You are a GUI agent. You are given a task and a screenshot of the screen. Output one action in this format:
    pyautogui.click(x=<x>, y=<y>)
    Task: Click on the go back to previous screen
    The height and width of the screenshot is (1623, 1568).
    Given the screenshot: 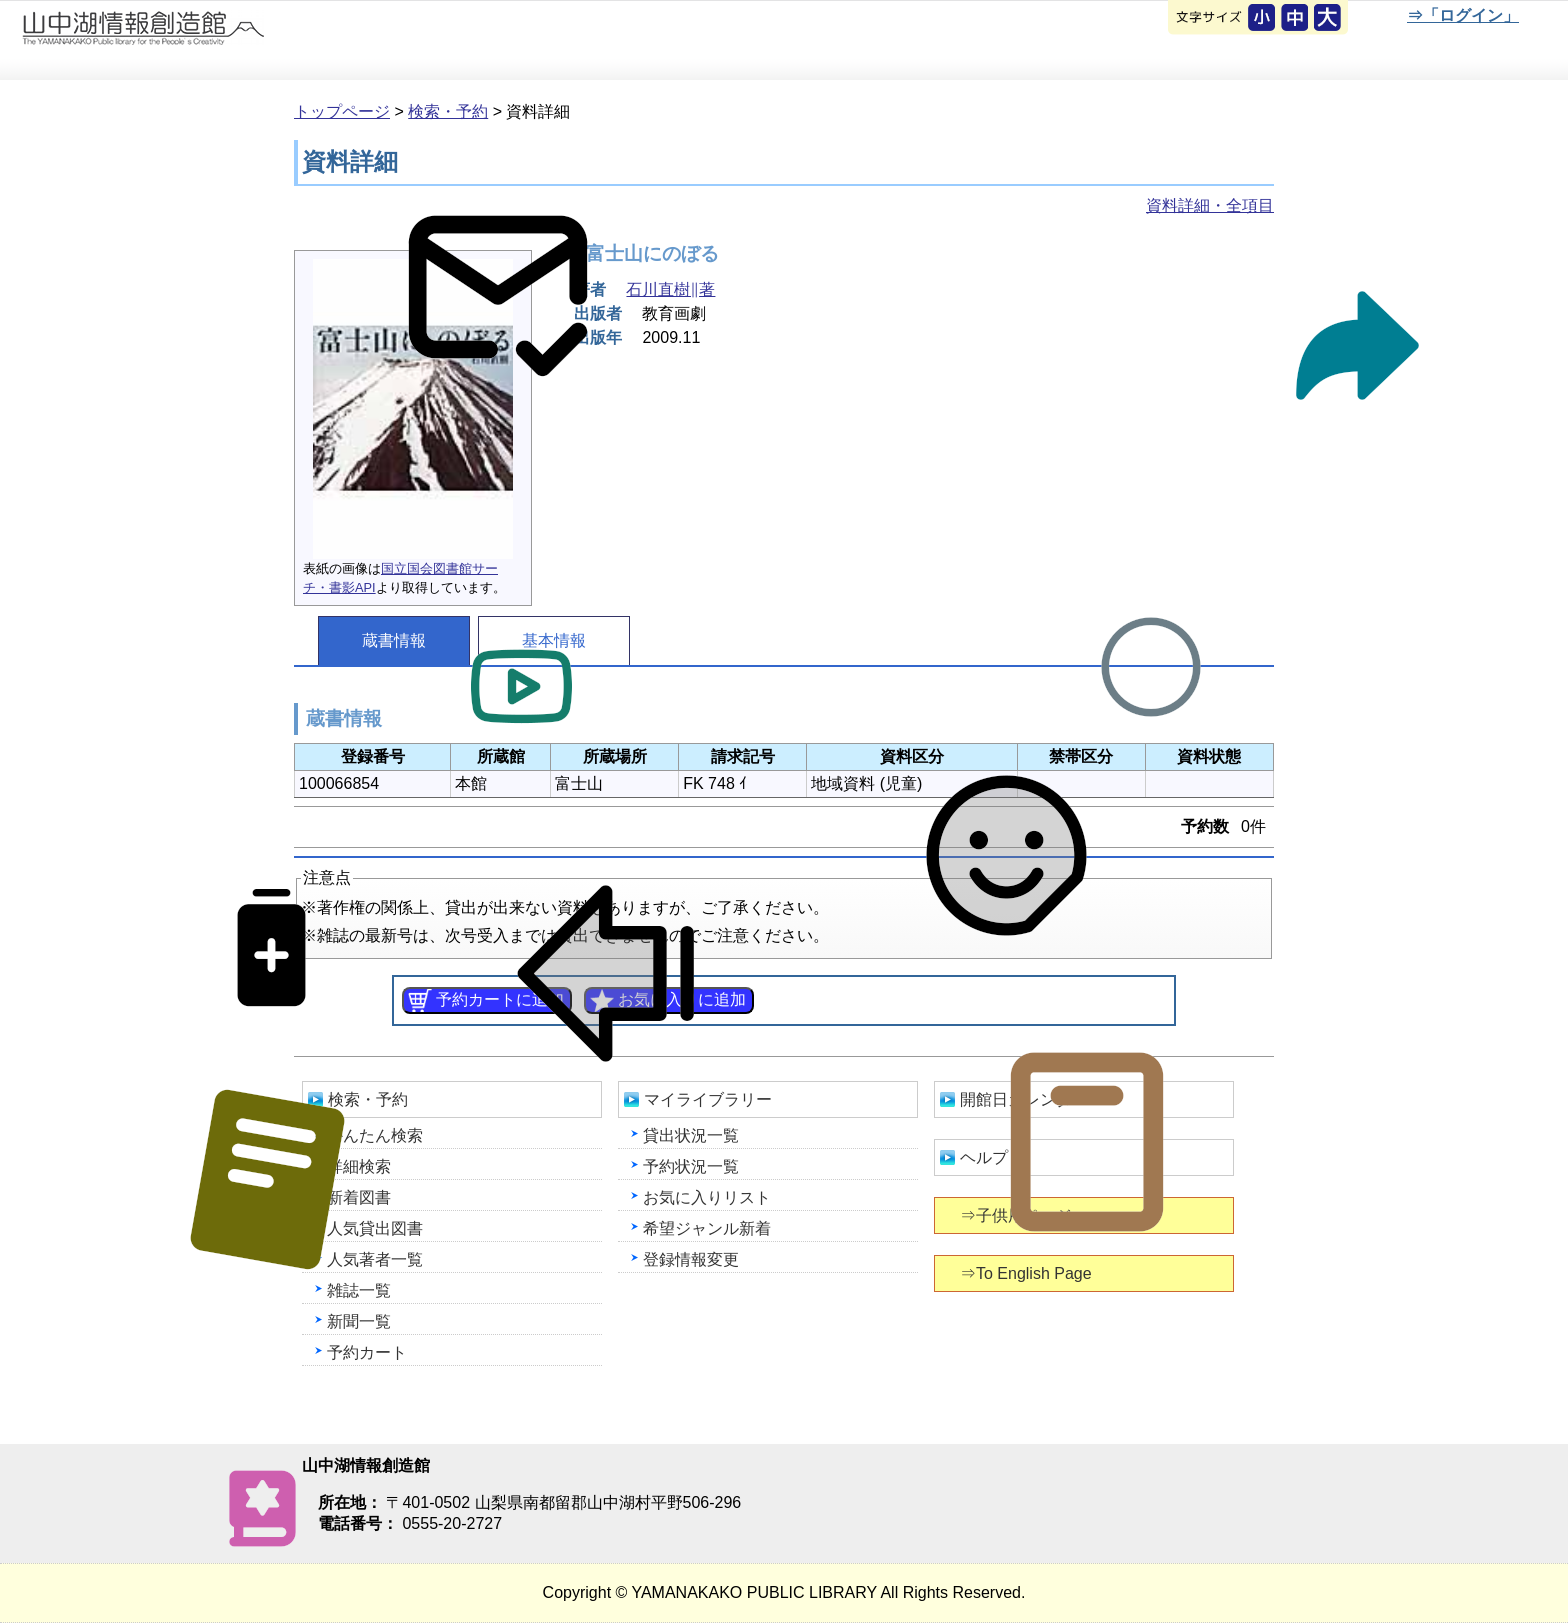 What is the action you would take?
    pyautogui.click(x=612, y=973)
    